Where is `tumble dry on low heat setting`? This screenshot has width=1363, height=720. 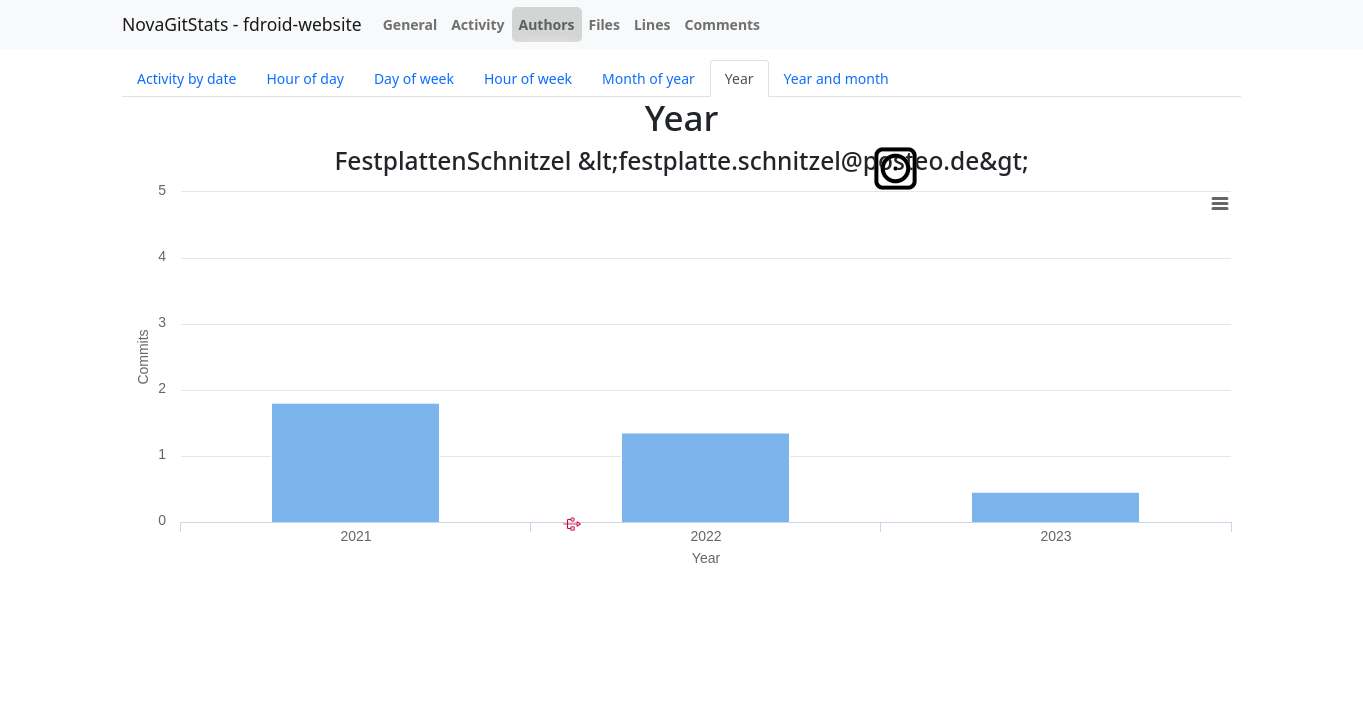 tumble dry on low heat setting is located at coordinates (895, 168).